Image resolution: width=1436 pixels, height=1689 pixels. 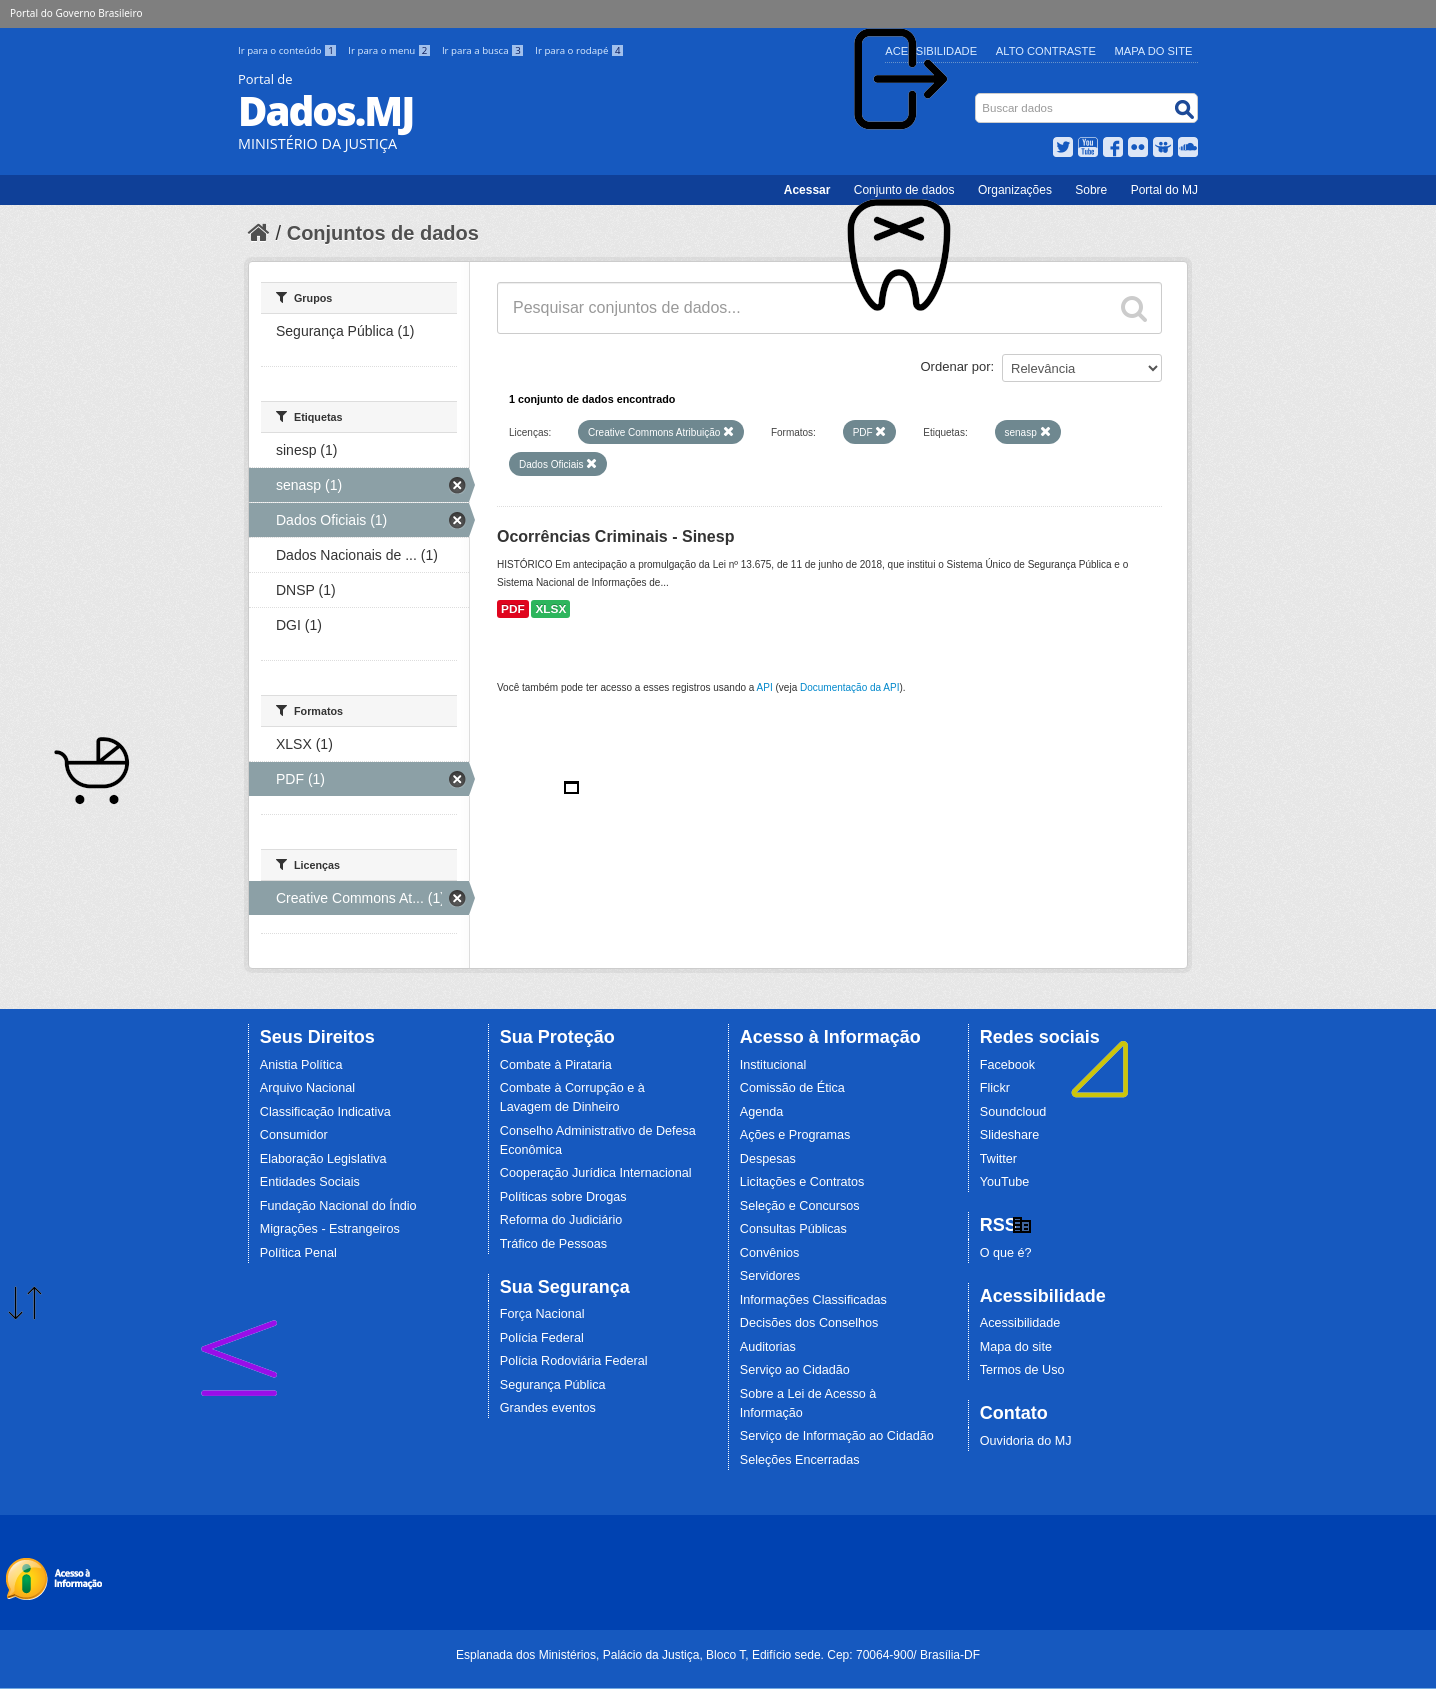 I want to click on view company or organization details, so click(x=1022, y=1225).